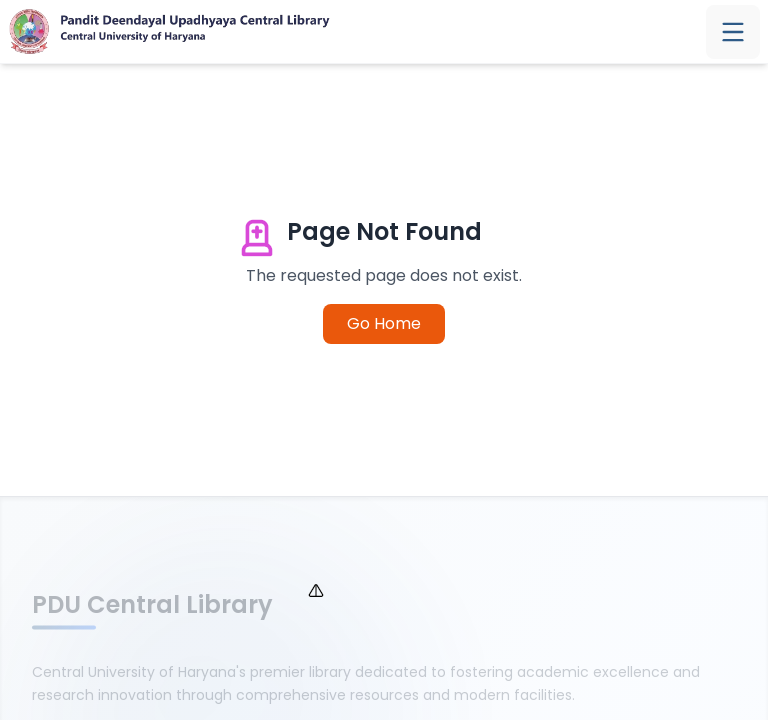 Image resolution: width=768 pixels, height=720 pixels. What do you see at coordinates (316, 591) in the screenshot?
I see `view item details` at bounding box center [316, 591].